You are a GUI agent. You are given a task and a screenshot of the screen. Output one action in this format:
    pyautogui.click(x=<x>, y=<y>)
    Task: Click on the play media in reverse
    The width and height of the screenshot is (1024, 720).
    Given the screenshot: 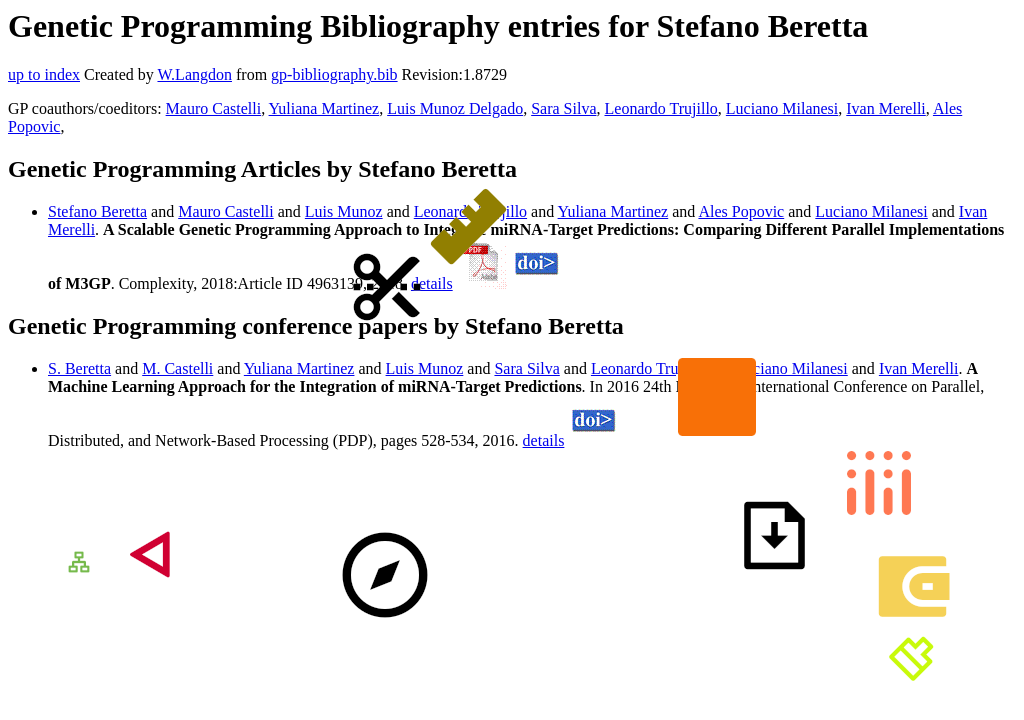 What is the action you would take?
    pyautogui.click(x=152, y=554)
    